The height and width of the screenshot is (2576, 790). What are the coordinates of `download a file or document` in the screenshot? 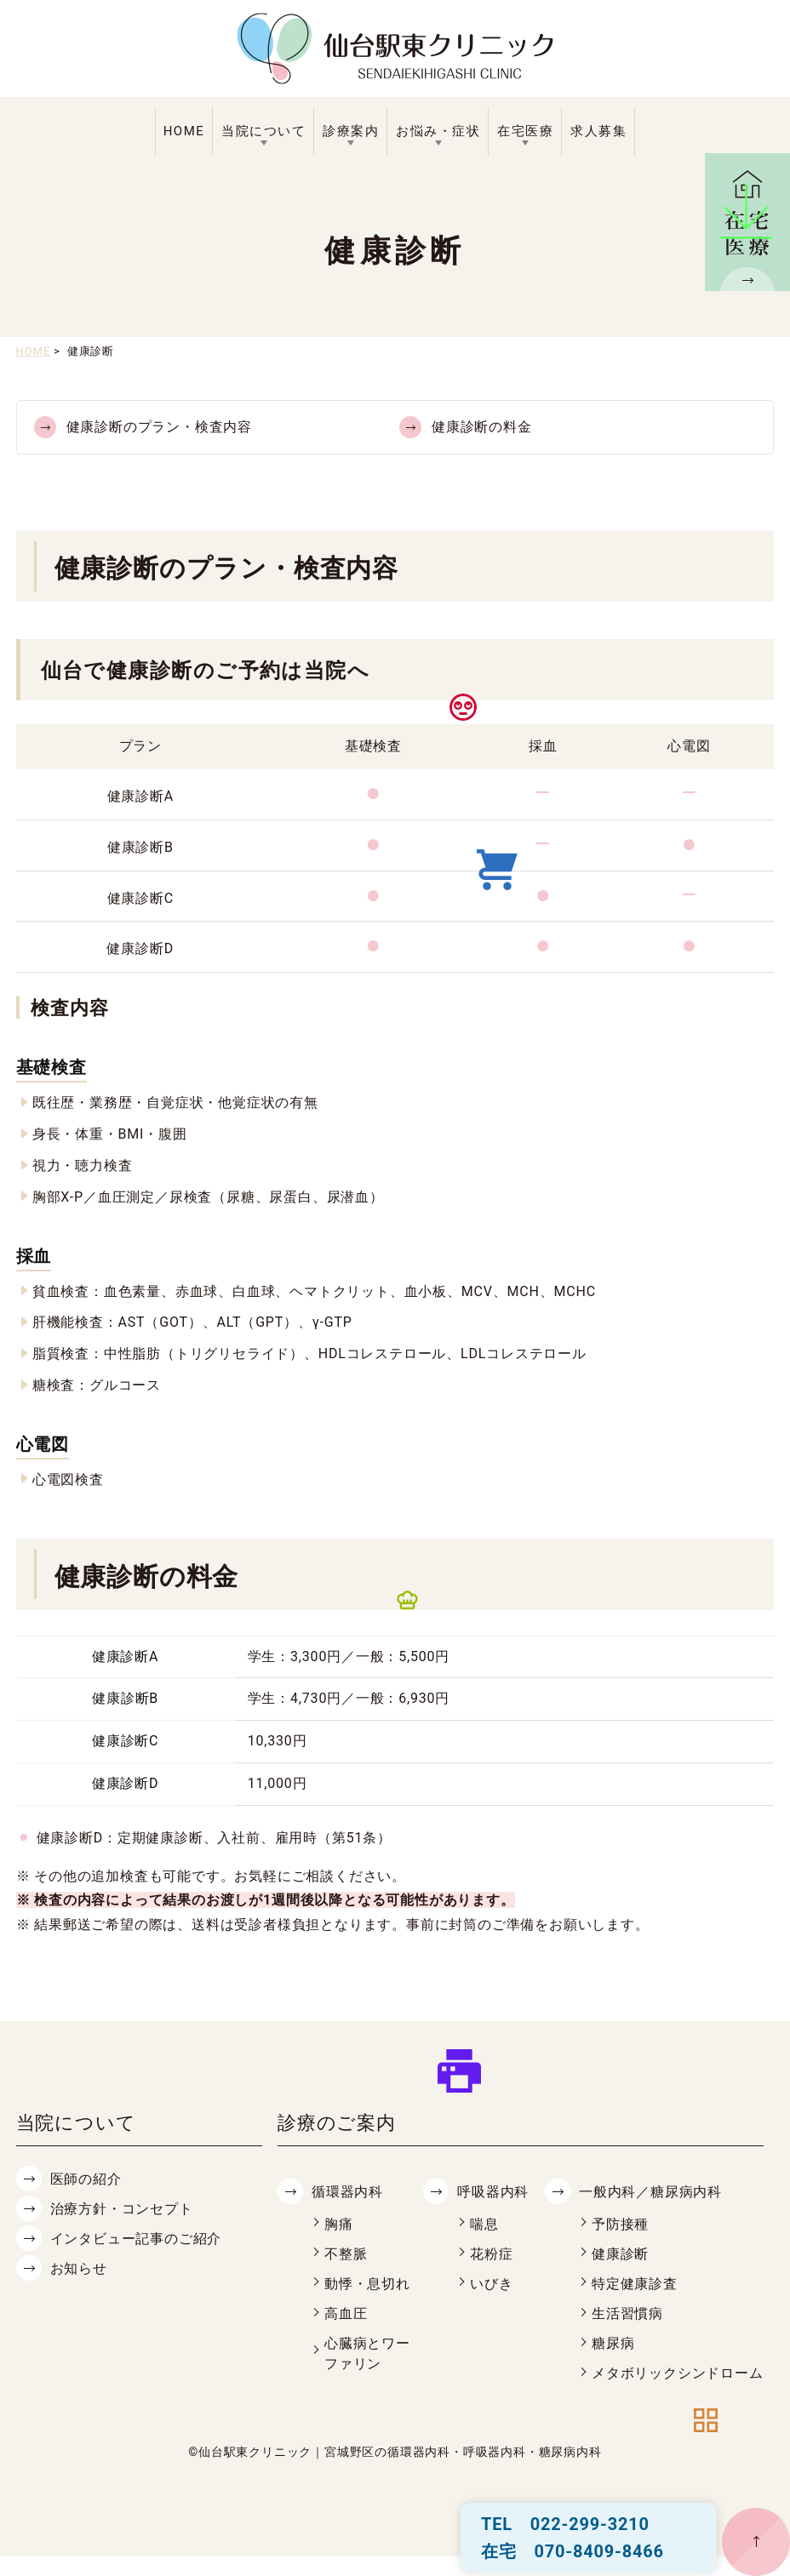 It's located at (746, 212).